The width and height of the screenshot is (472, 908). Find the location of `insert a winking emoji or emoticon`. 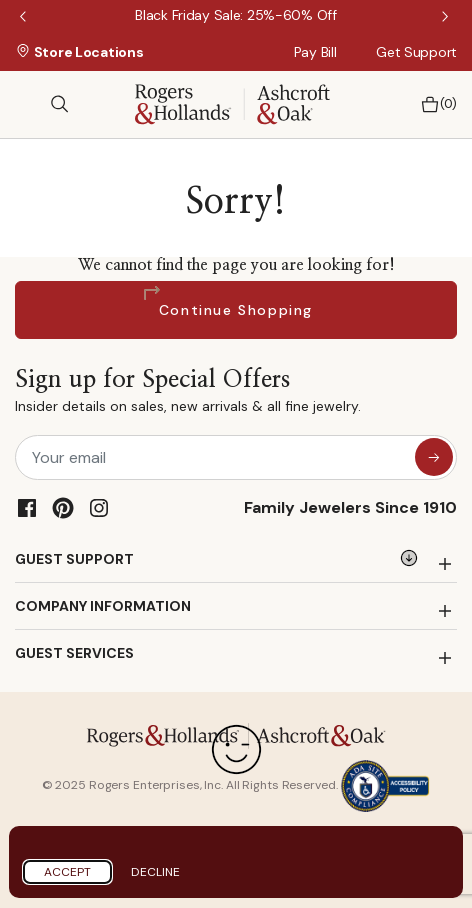

insert a winking emoji or emoticon is located at coordinates (236, 749).